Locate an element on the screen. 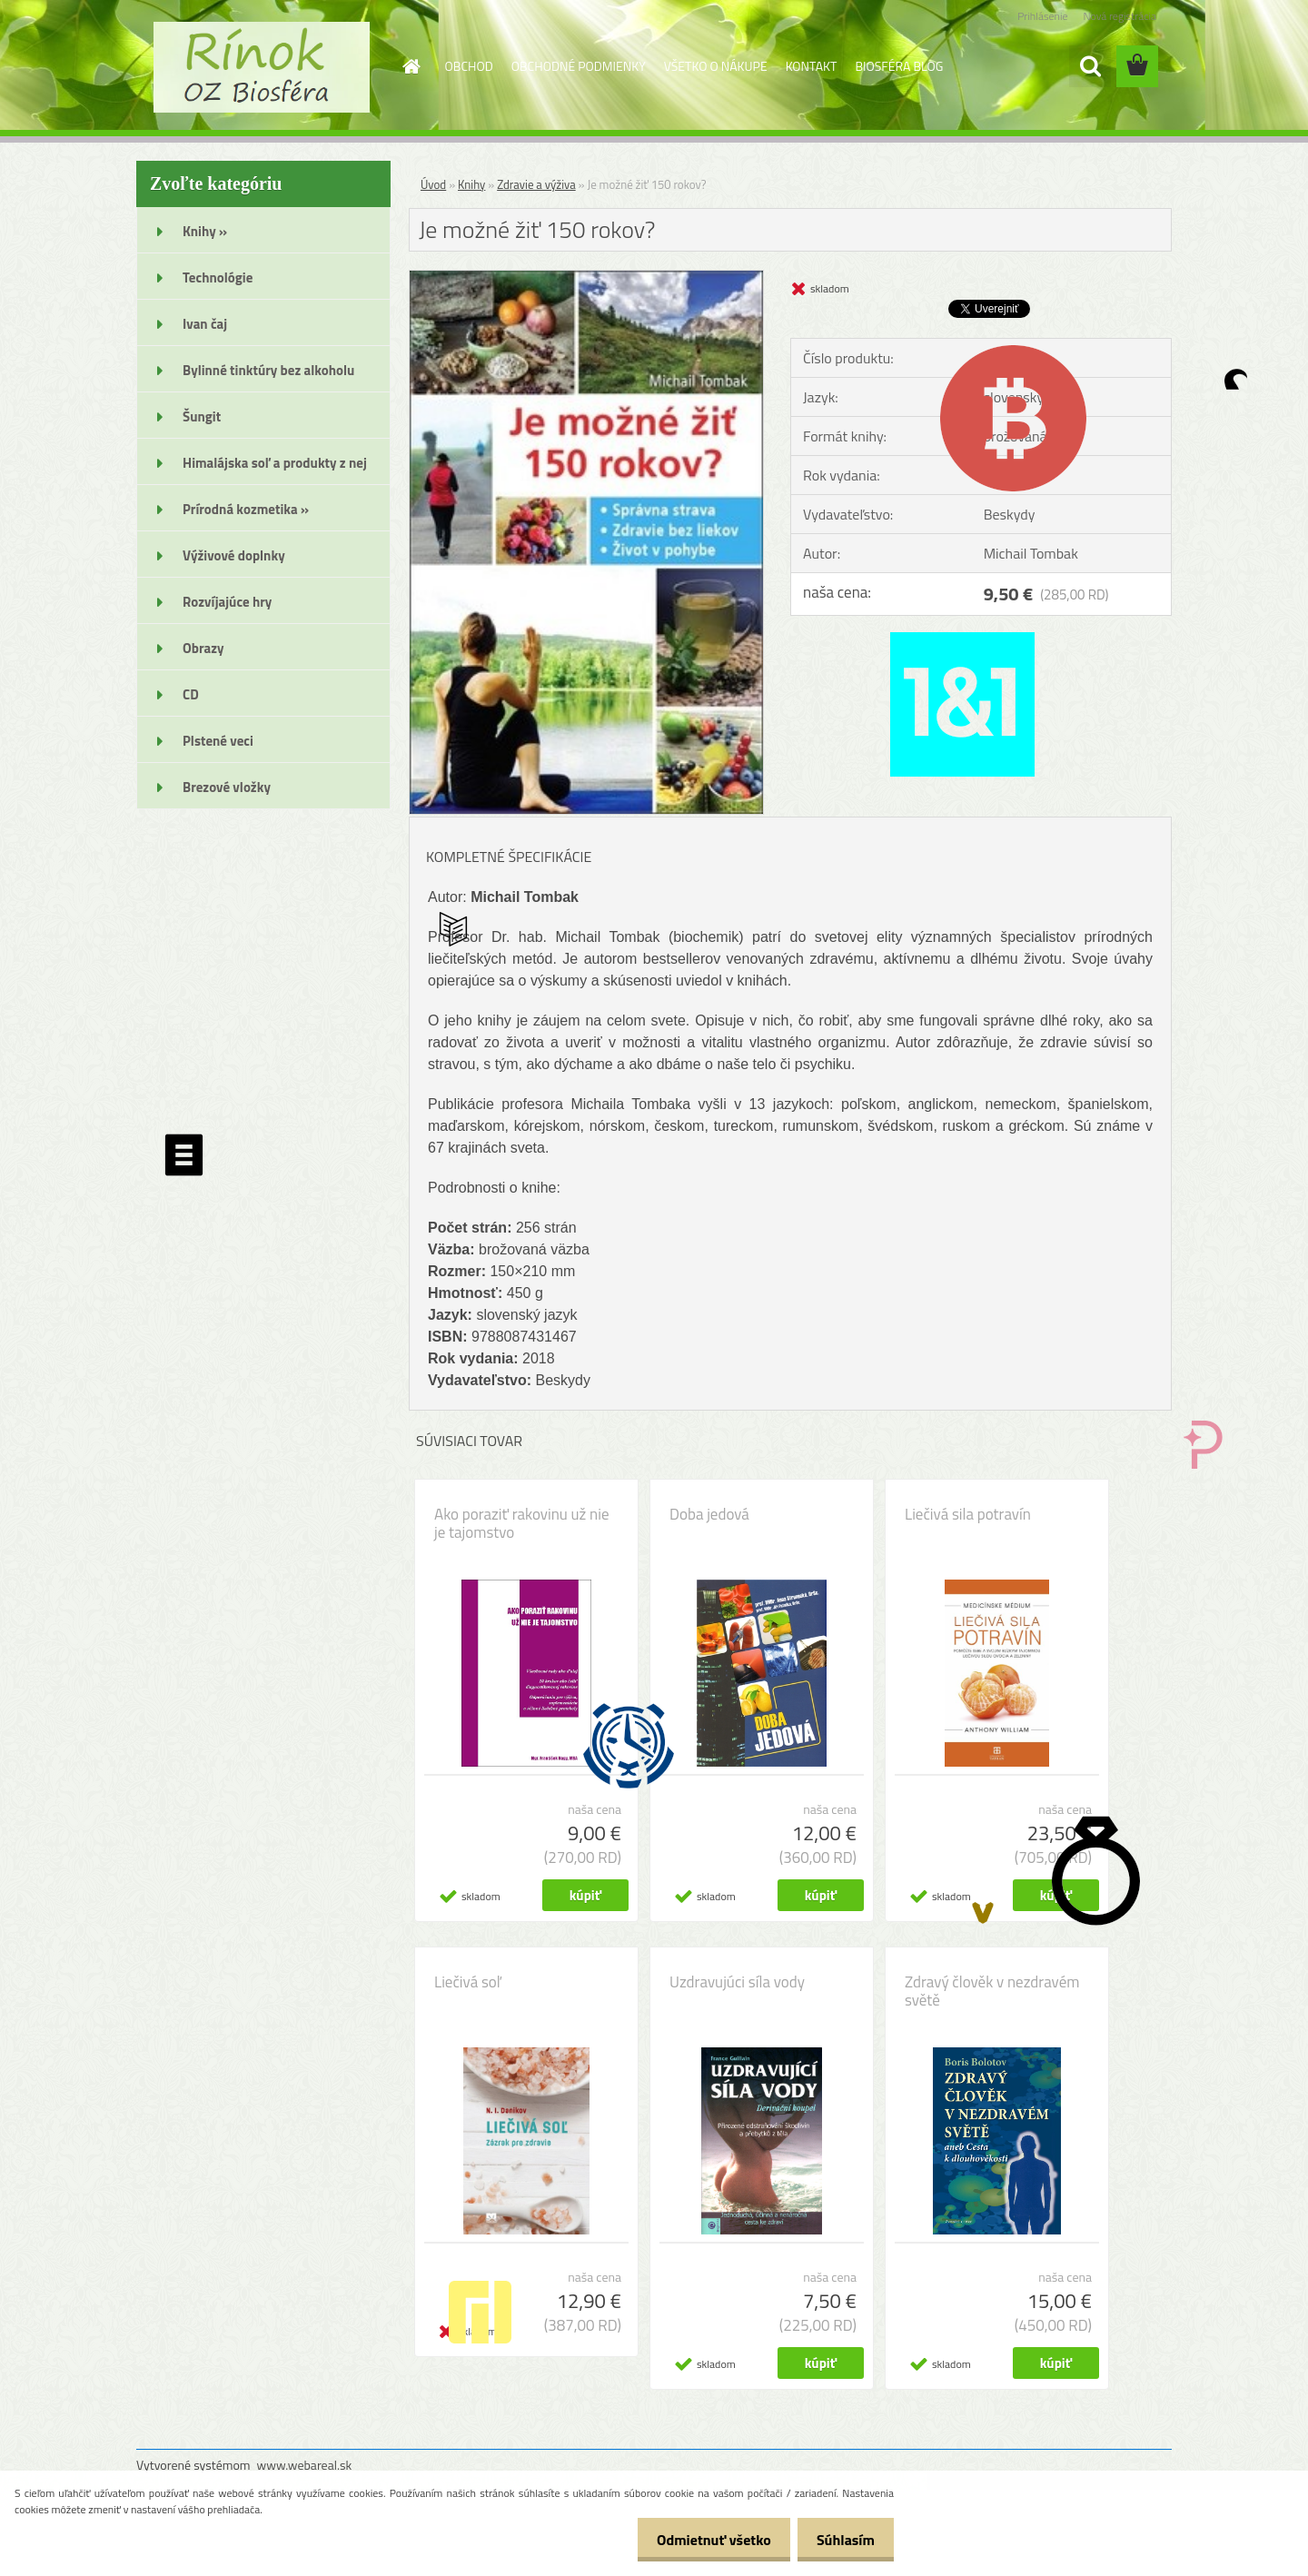  open OctoPrint 3D printer management interface is located at coordinates (1235, 379).